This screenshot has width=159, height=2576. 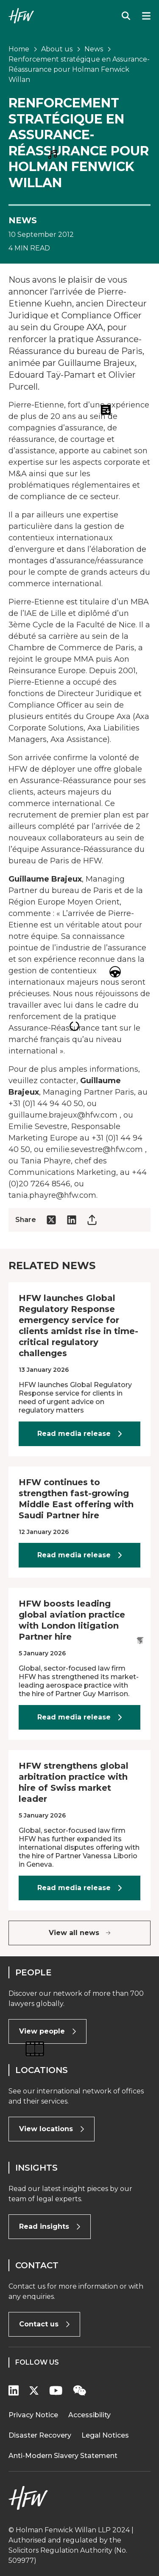 What do you see at coordinates (53, 155) in the screenshot?
I see `access music library or audio files` at bounding box center [53, 155].